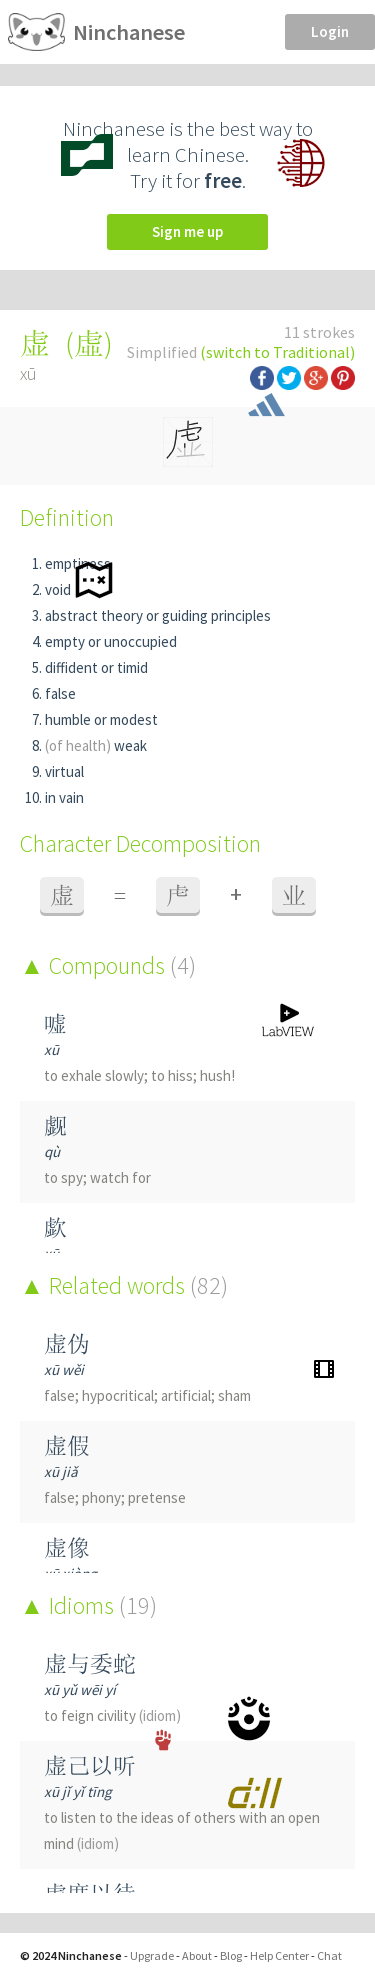 The height and width of the screenshot is (1979, 375). What do you see at coordinates (324, 1369) in the screenshot?
I see `access video or film content` at bounding box center [324, 1369].